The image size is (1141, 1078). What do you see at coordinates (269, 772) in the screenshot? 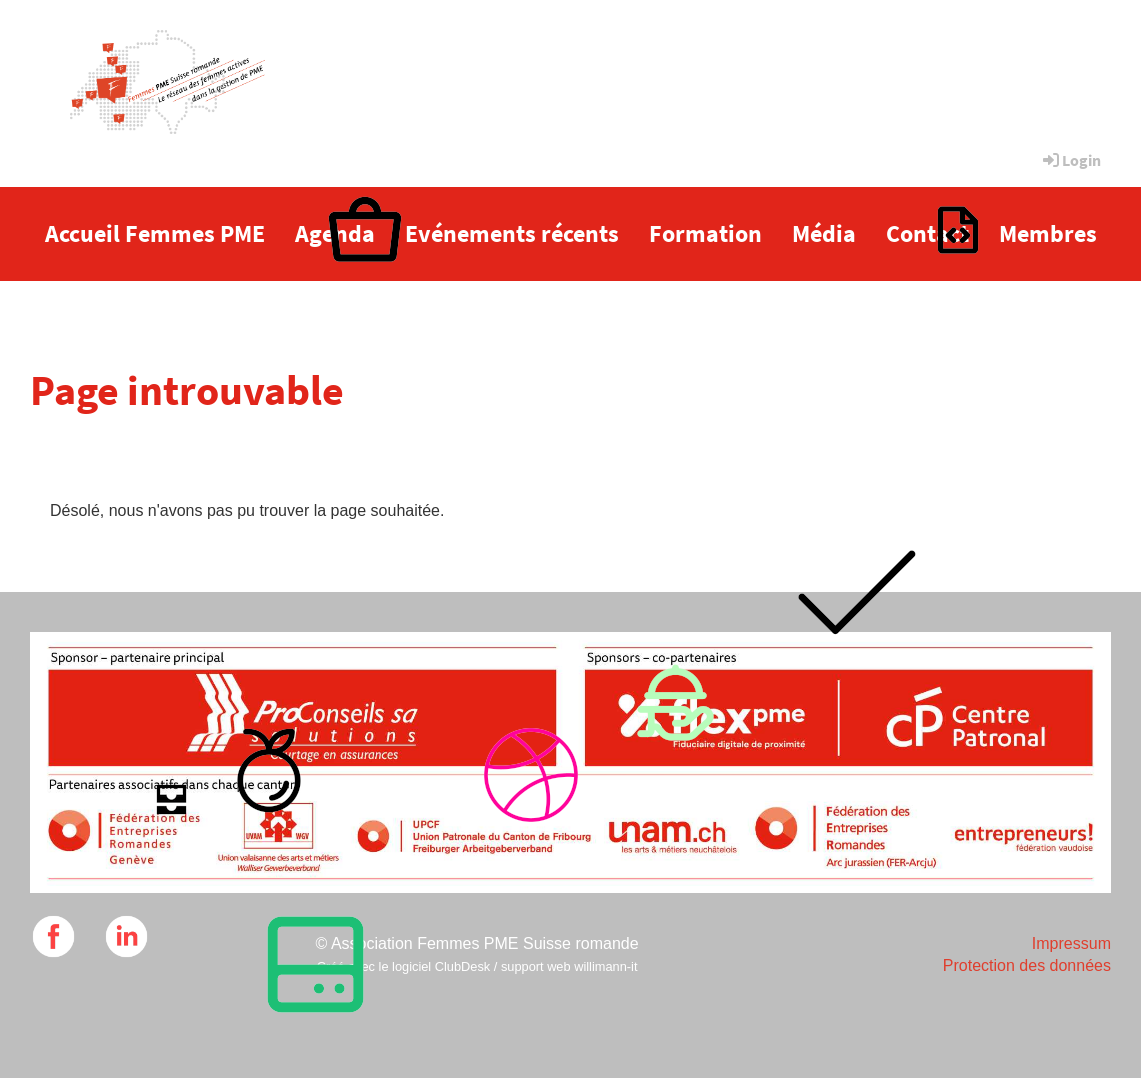
I see `indicates fruit or produce category` at bounding box center [269, 772].